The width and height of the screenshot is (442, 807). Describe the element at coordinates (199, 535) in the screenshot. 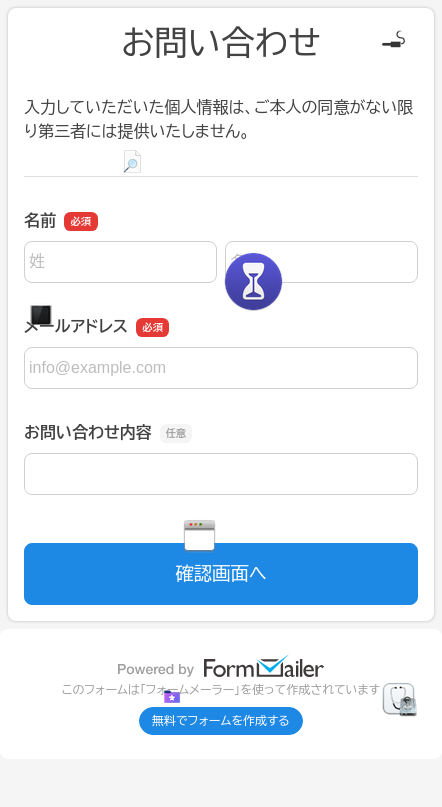

I see `open a new window` at that location.